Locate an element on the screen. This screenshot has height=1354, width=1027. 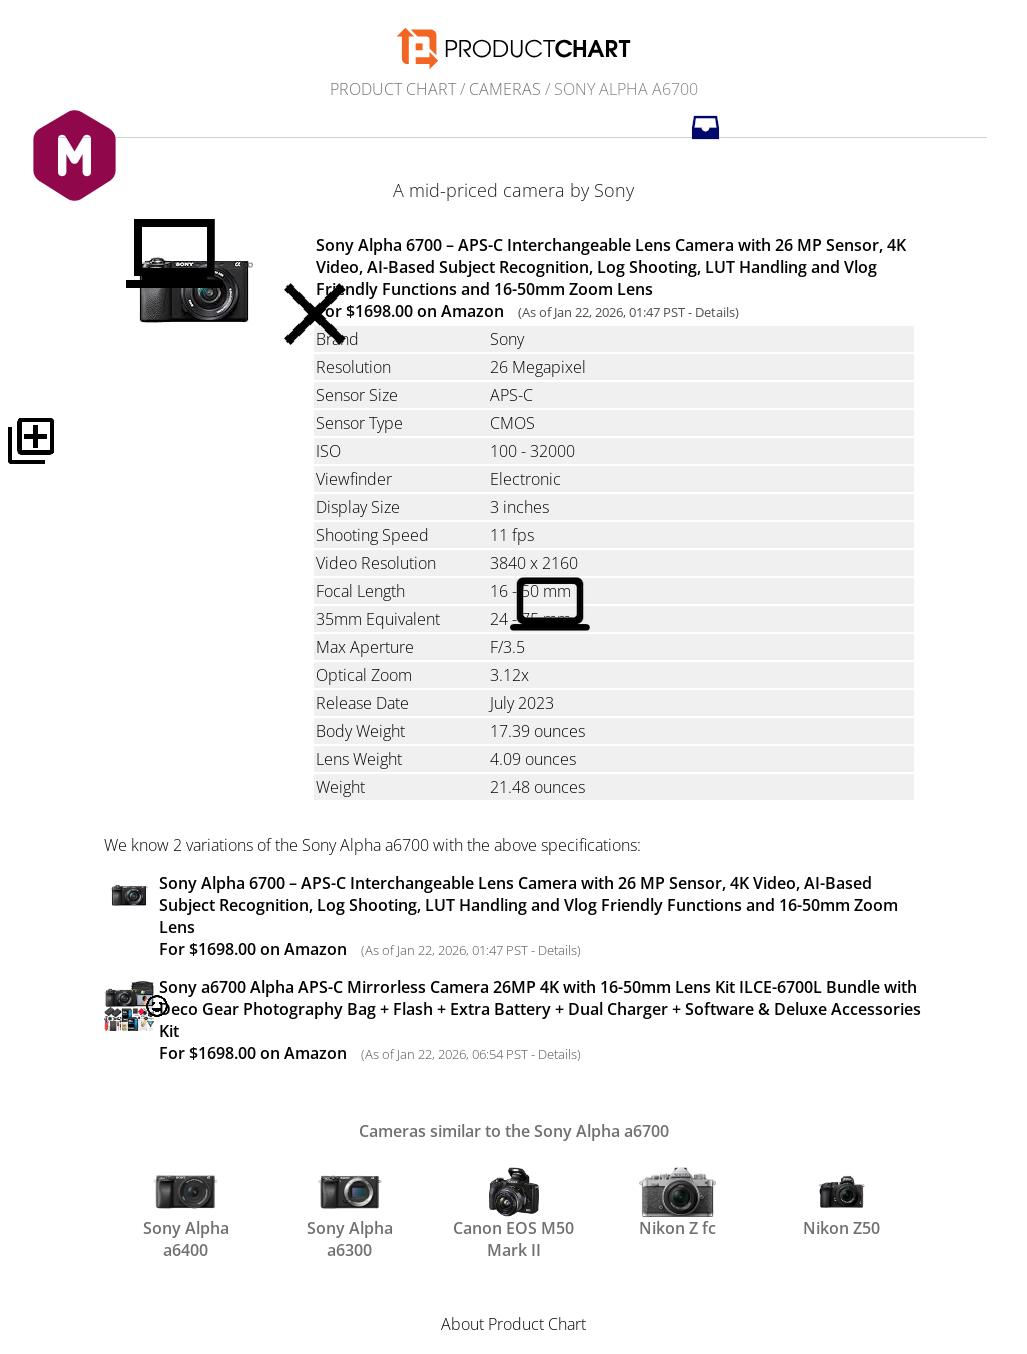
indicates a metro or transit-related feature is located at coordinates (74, 155).